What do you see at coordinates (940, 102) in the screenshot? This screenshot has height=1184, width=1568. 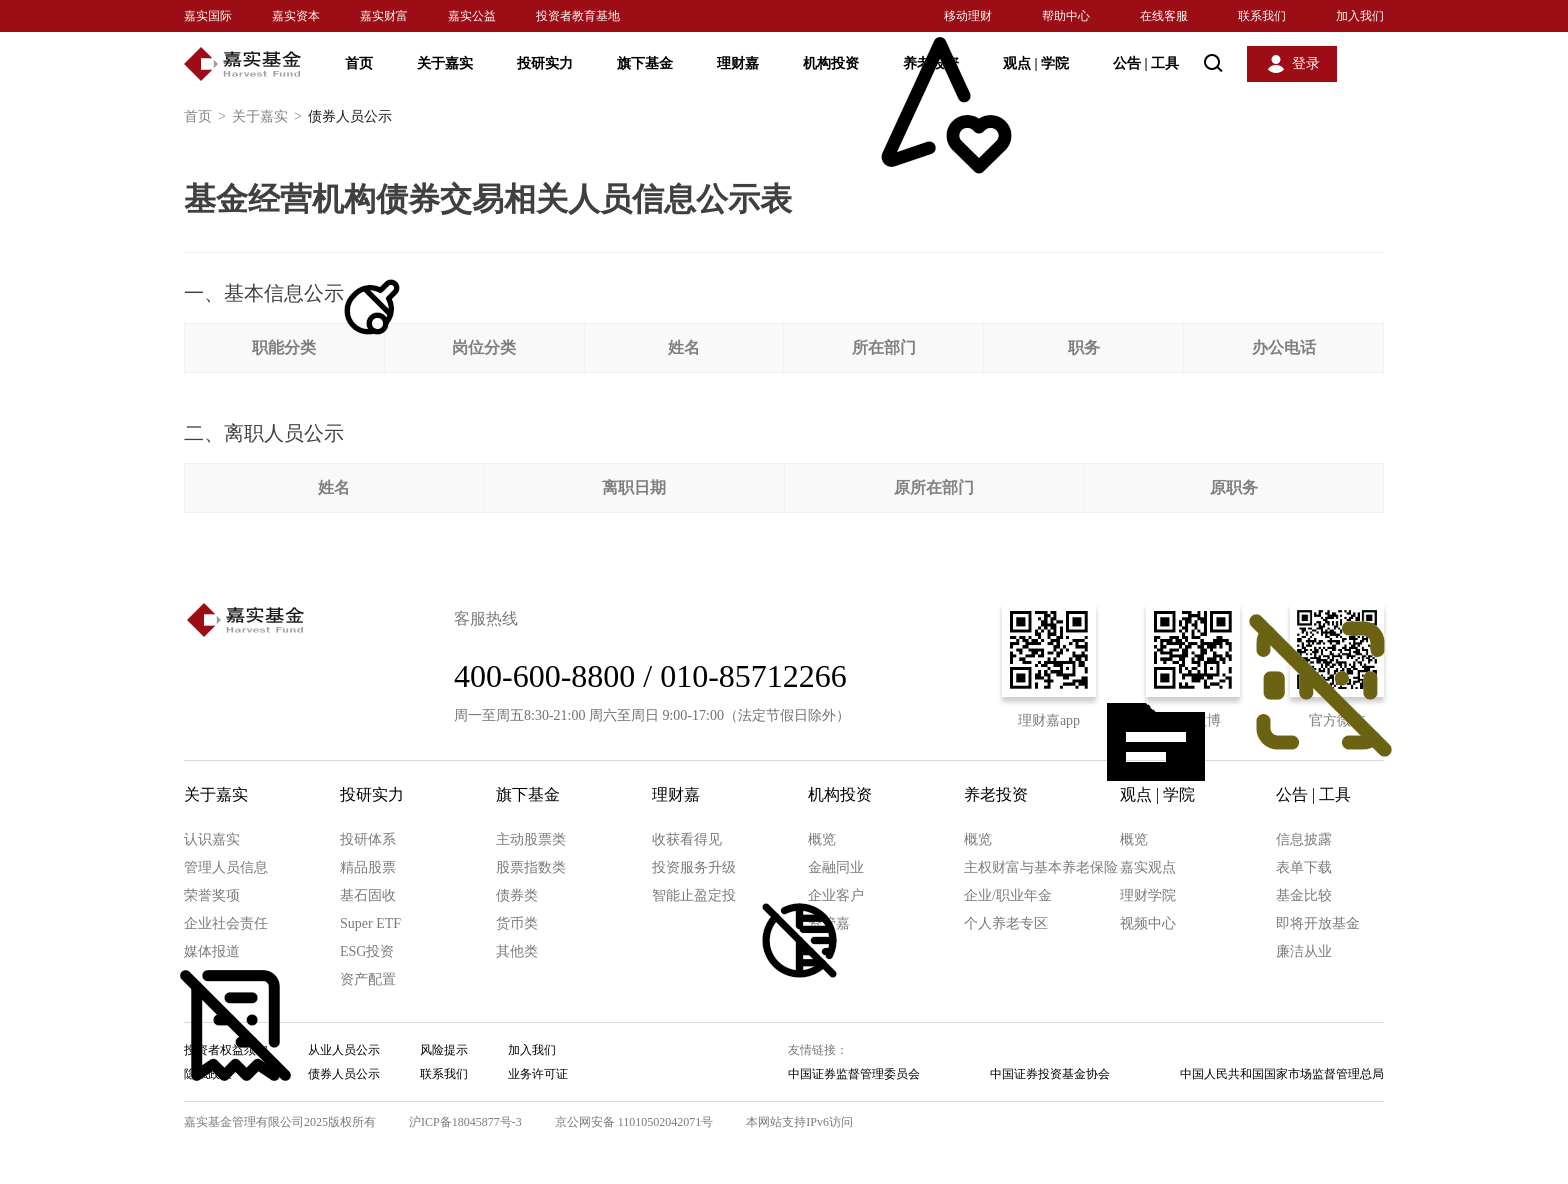 I see `navigate to a favorite or saved location` at bounding box center [940, 102].